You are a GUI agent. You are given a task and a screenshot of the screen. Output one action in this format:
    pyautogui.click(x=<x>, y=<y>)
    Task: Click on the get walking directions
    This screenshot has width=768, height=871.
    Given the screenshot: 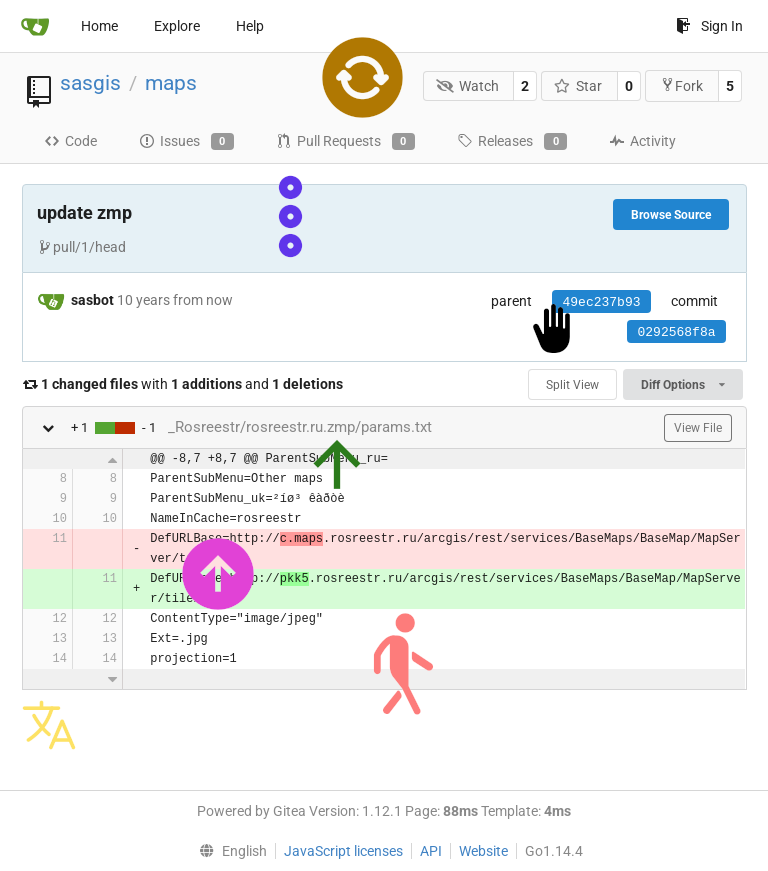 What is the action you would take?
    pyautogui.click(x=405, y=663)
    